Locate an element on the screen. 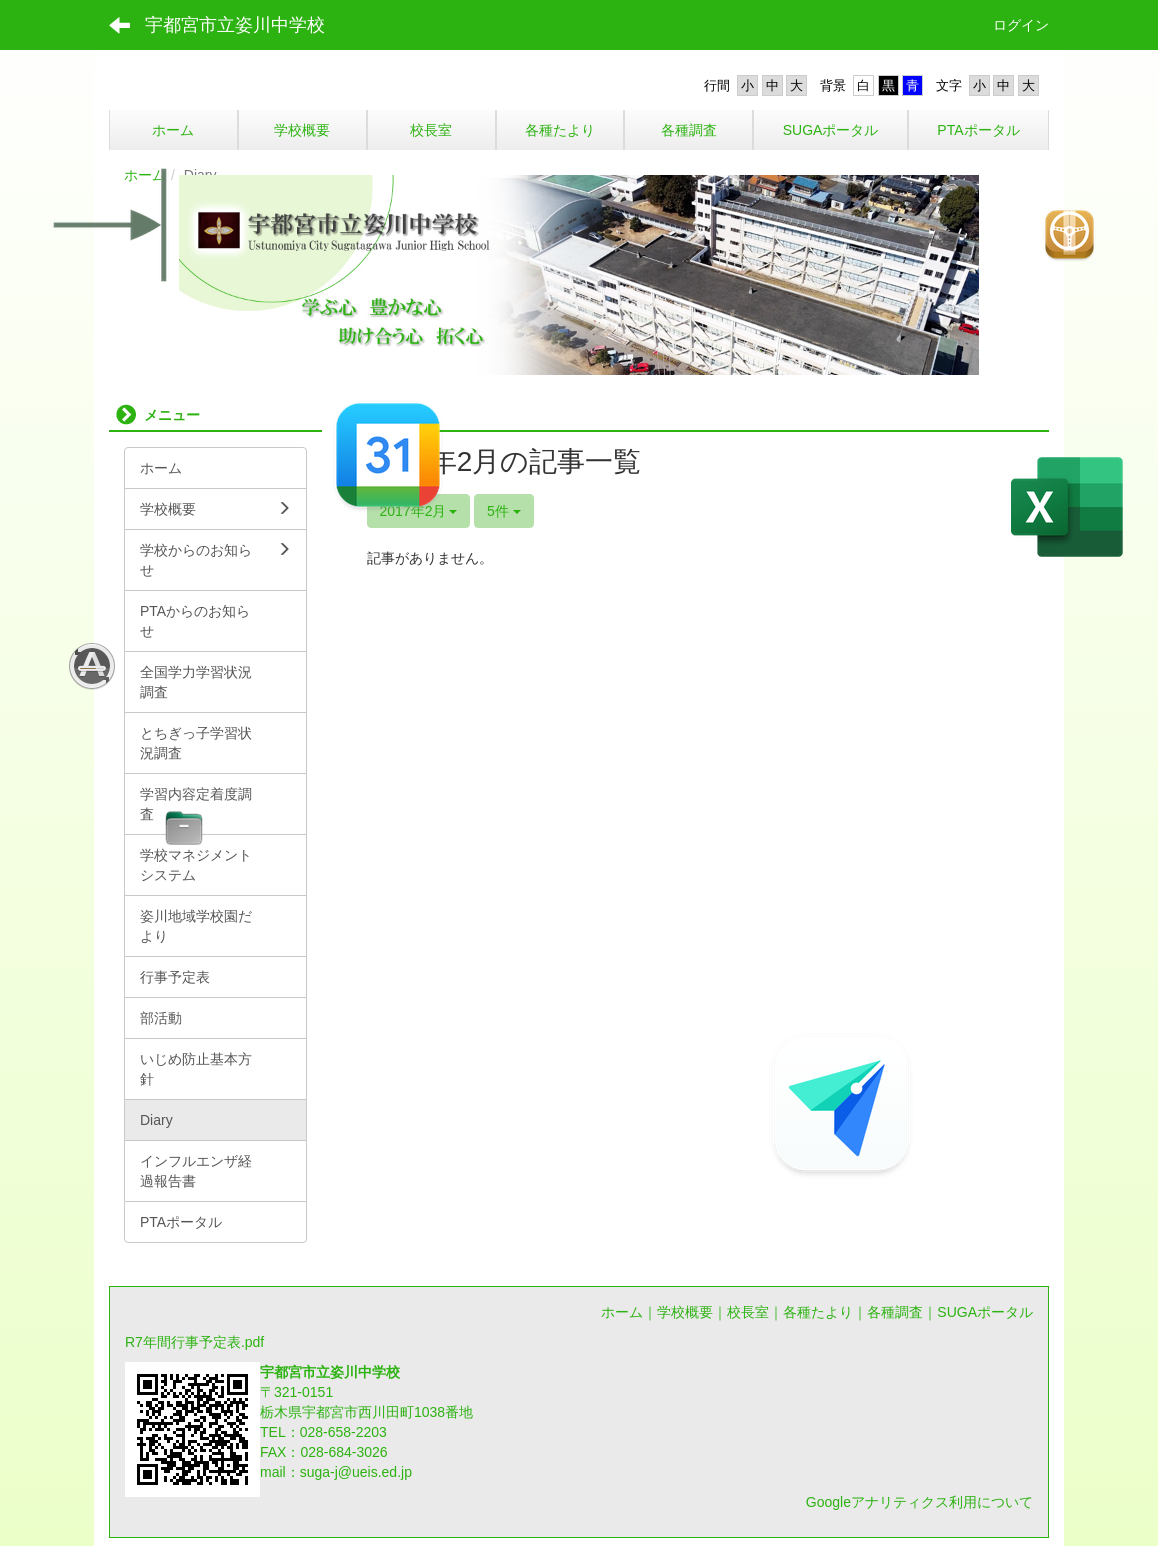 The height and width of the screenshot is (1546, 1158). open feishu messaging app is located at coordinates (841, 1103).